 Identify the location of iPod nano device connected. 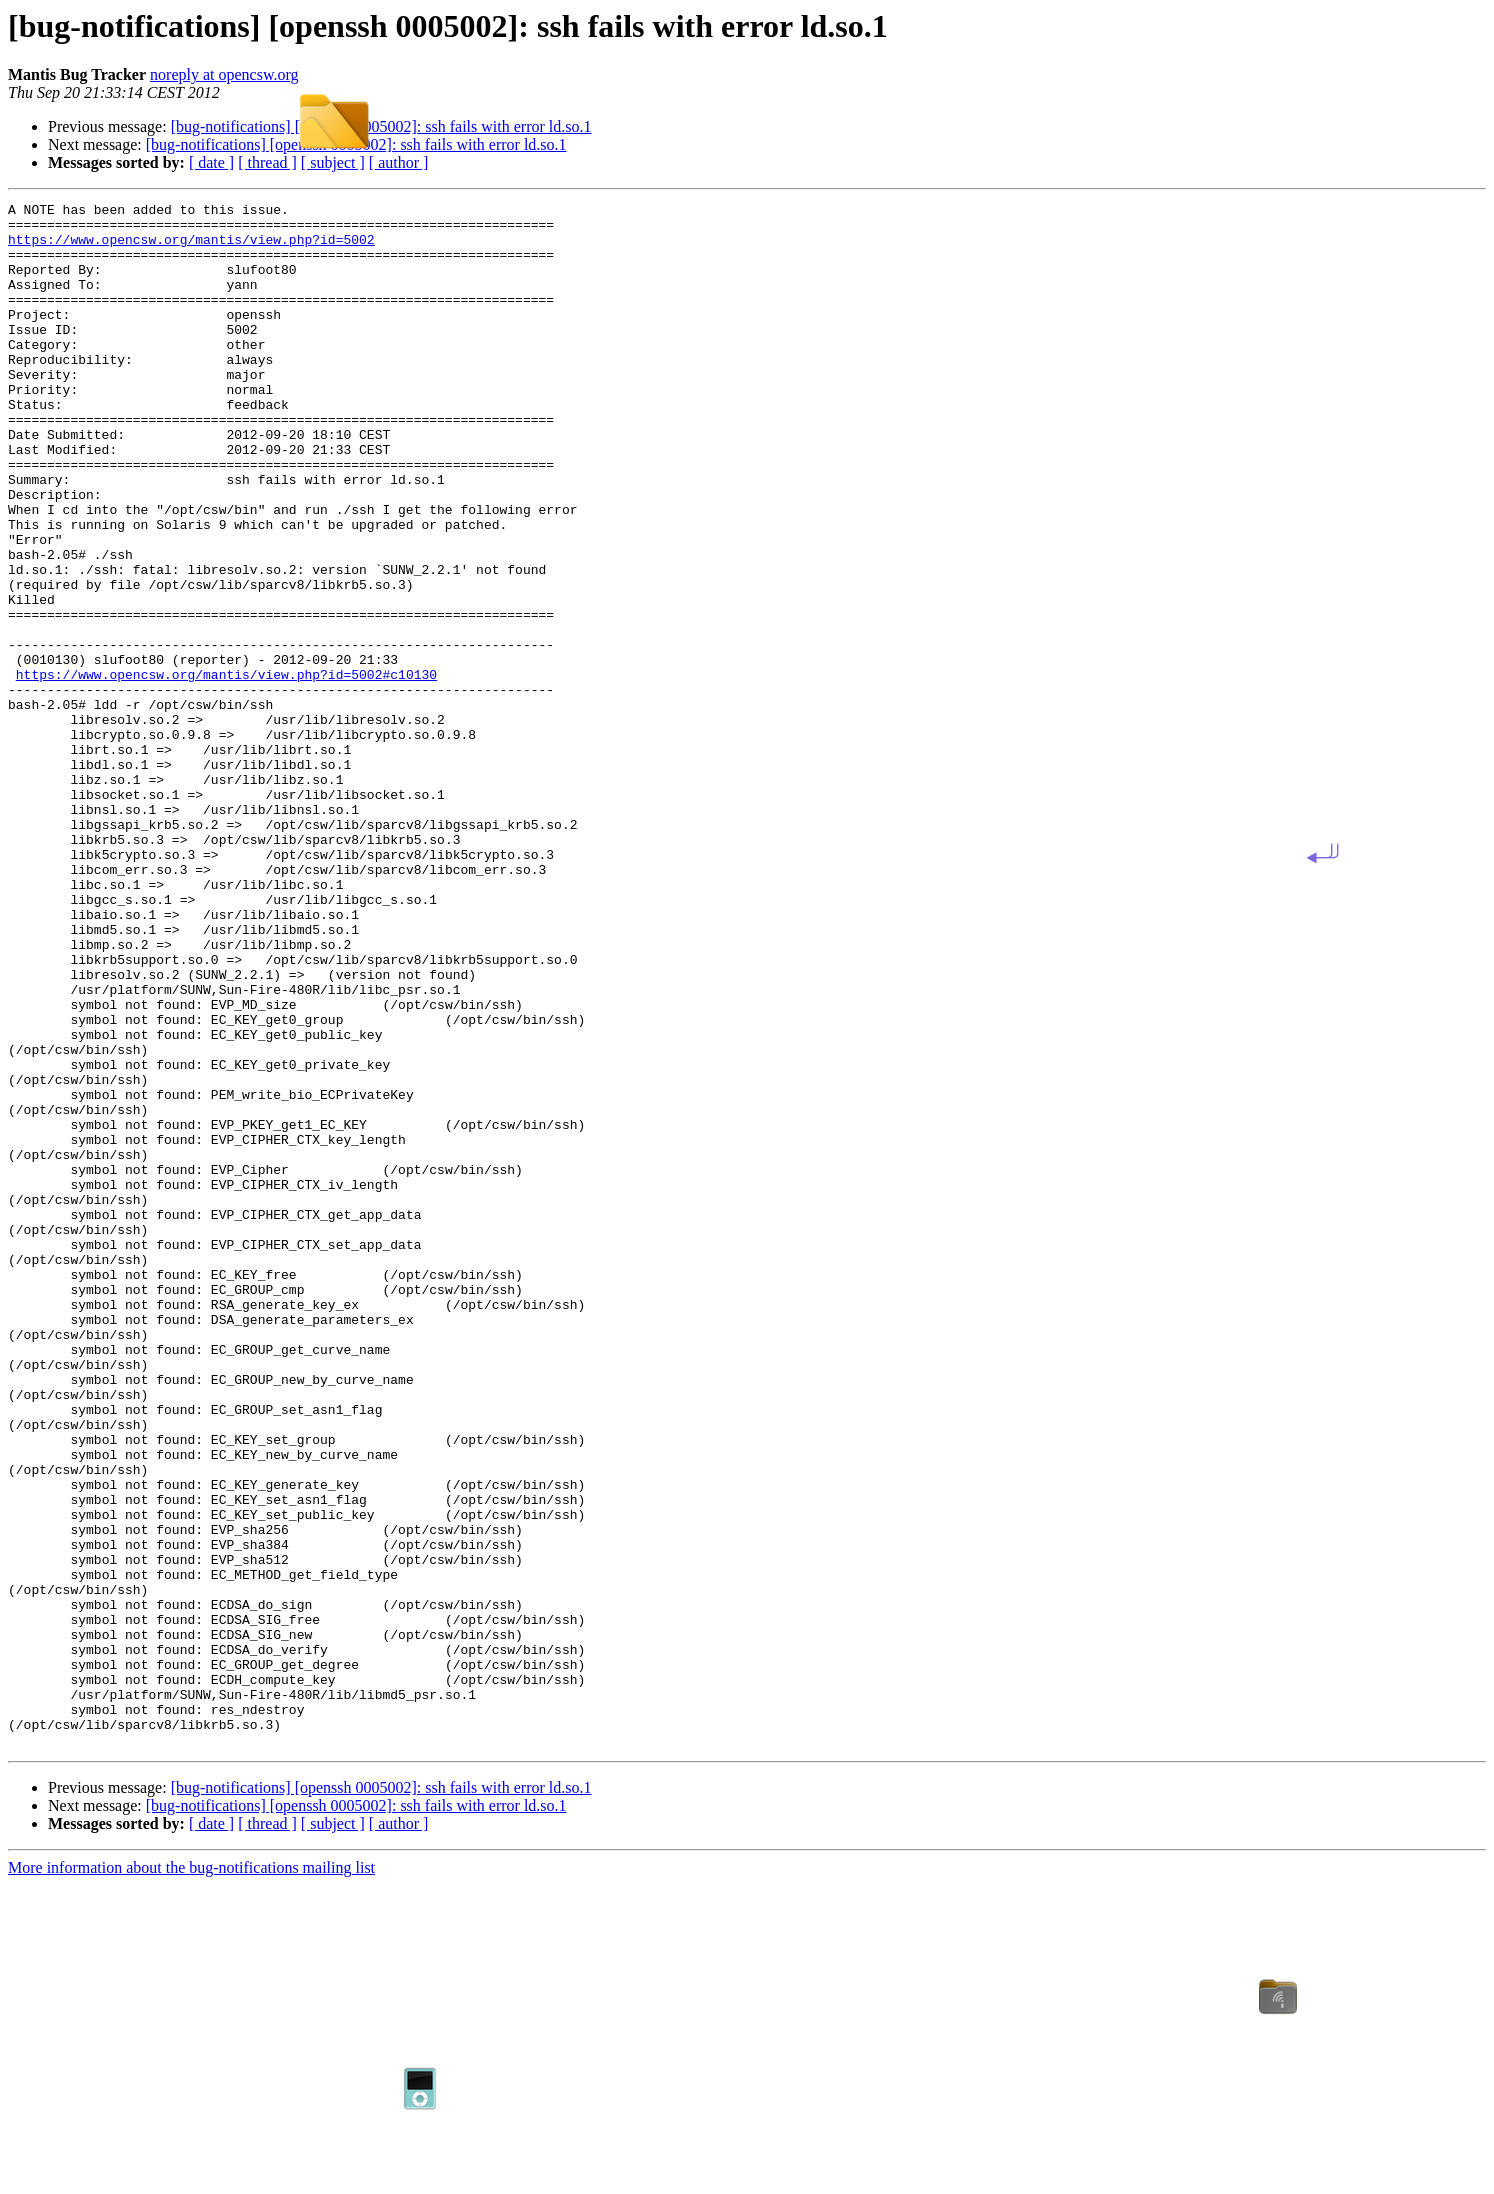
(420, 2079).